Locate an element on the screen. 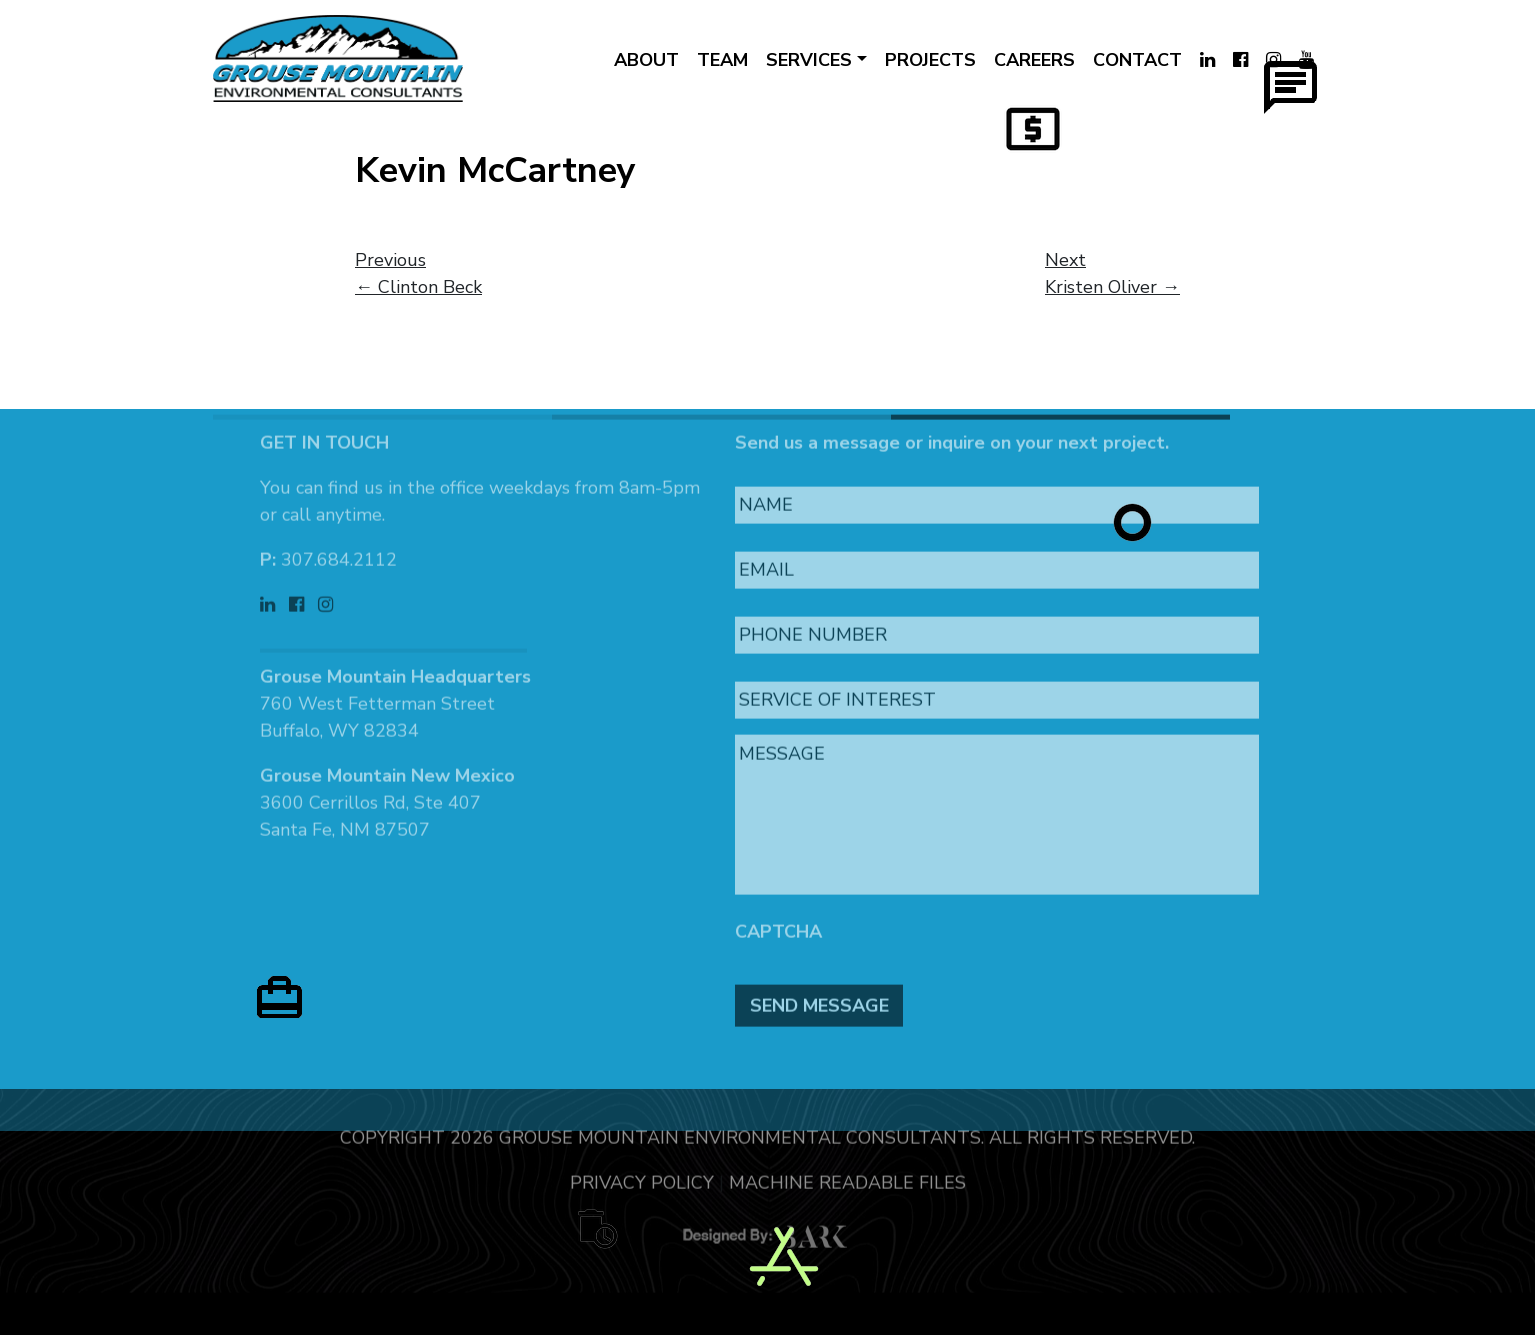 Image resolution: width=1535 pixels, height=1335 pixels. find nearby ATMs or cash machines is located at coordinates (1033, 129).